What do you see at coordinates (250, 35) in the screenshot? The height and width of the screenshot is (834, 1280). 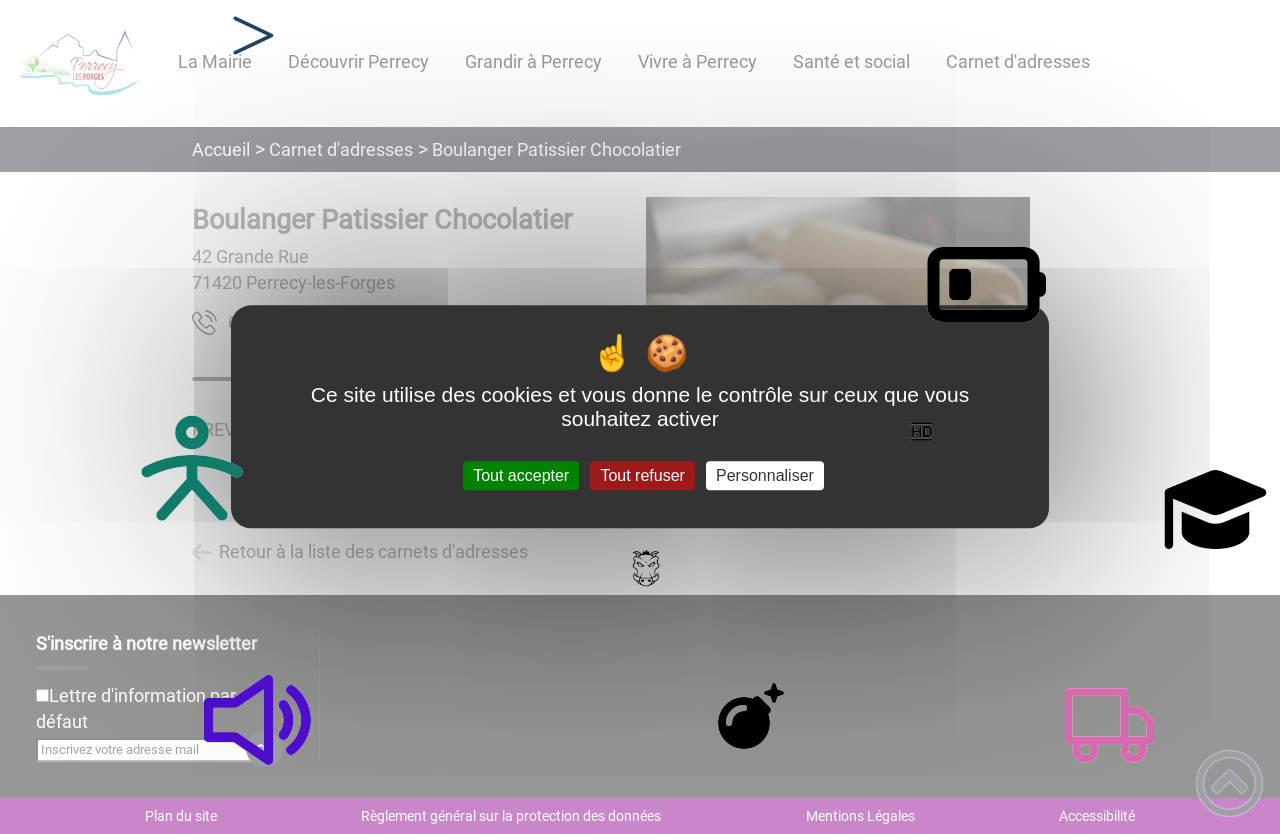 I see `navigate to the next item or page` at bounding box center [250, 35].